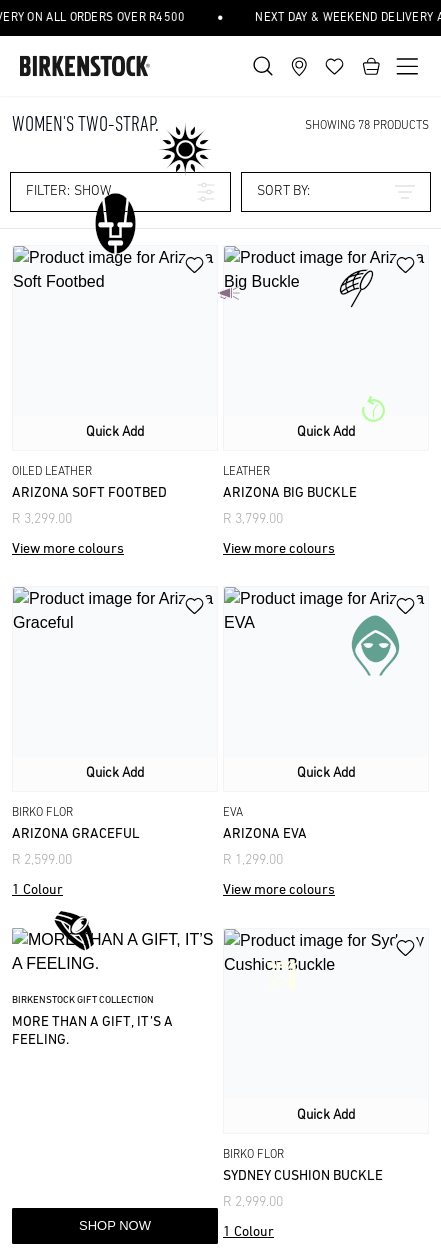 The width and height of the screenshot is (441, 1259). I want to click on equip armor or mask item, so click(115, 223).